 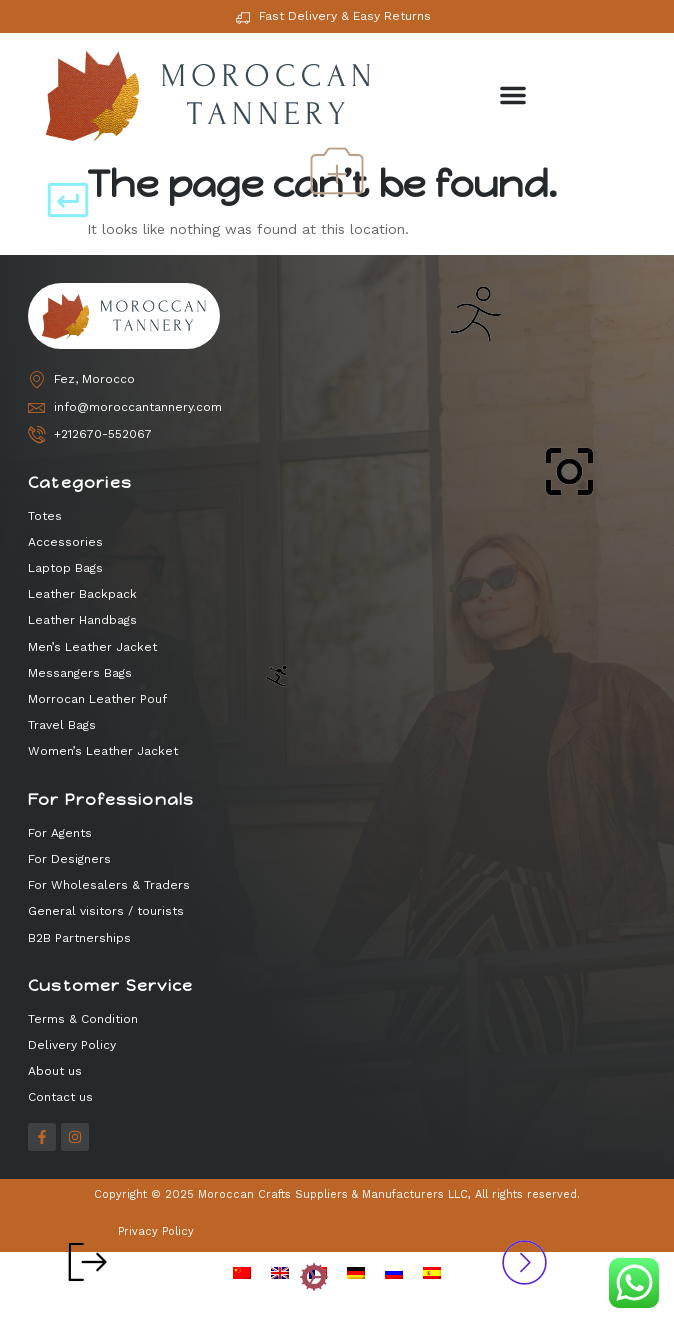 What do you see at coordinates (86, 1262) in the screenshot?
I see `sign out of your account` at bounding box center [86, 1262].